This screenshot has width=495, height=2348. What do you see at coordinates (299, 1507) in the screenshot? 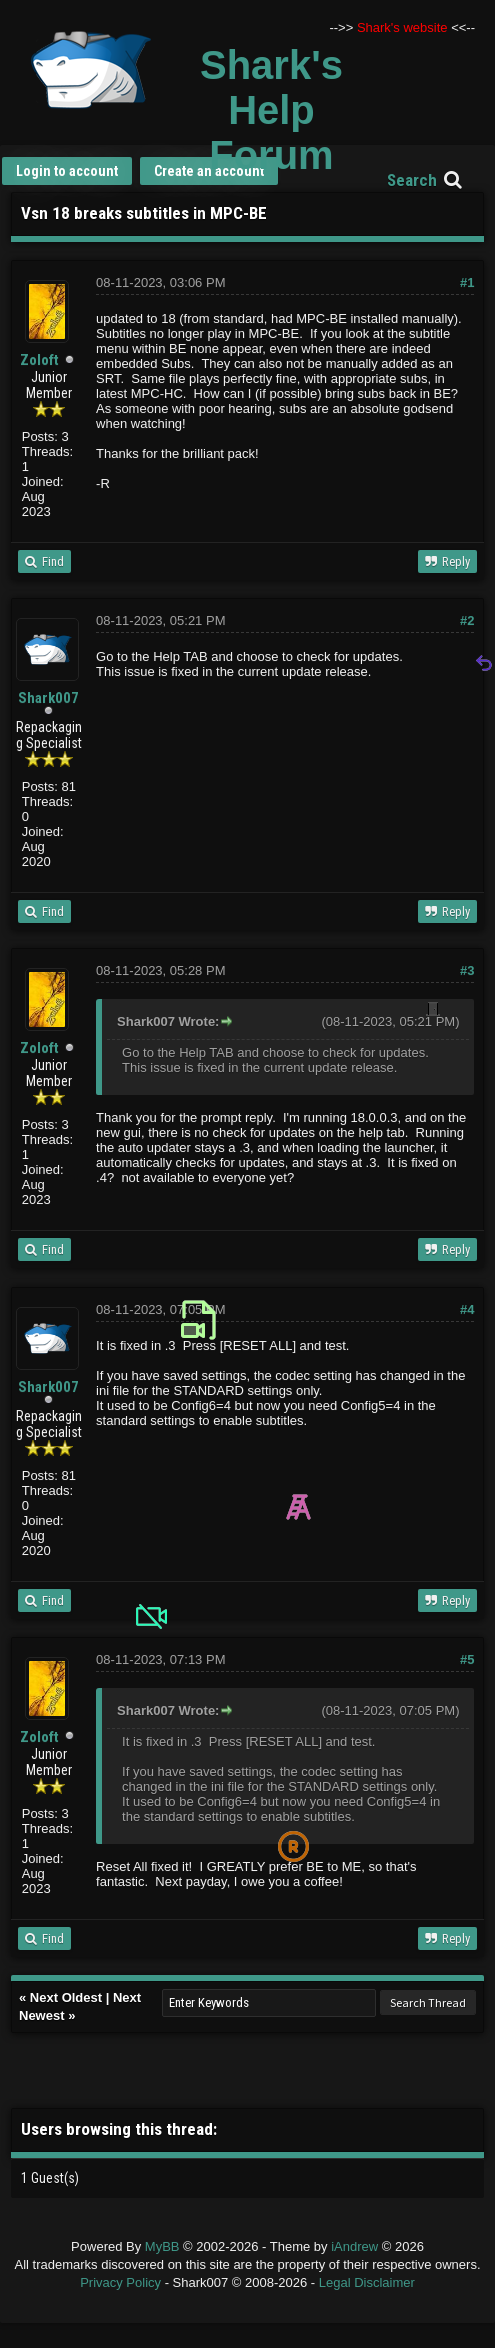
I see `access tools or equipment section` at bounding box center [299, 1507].